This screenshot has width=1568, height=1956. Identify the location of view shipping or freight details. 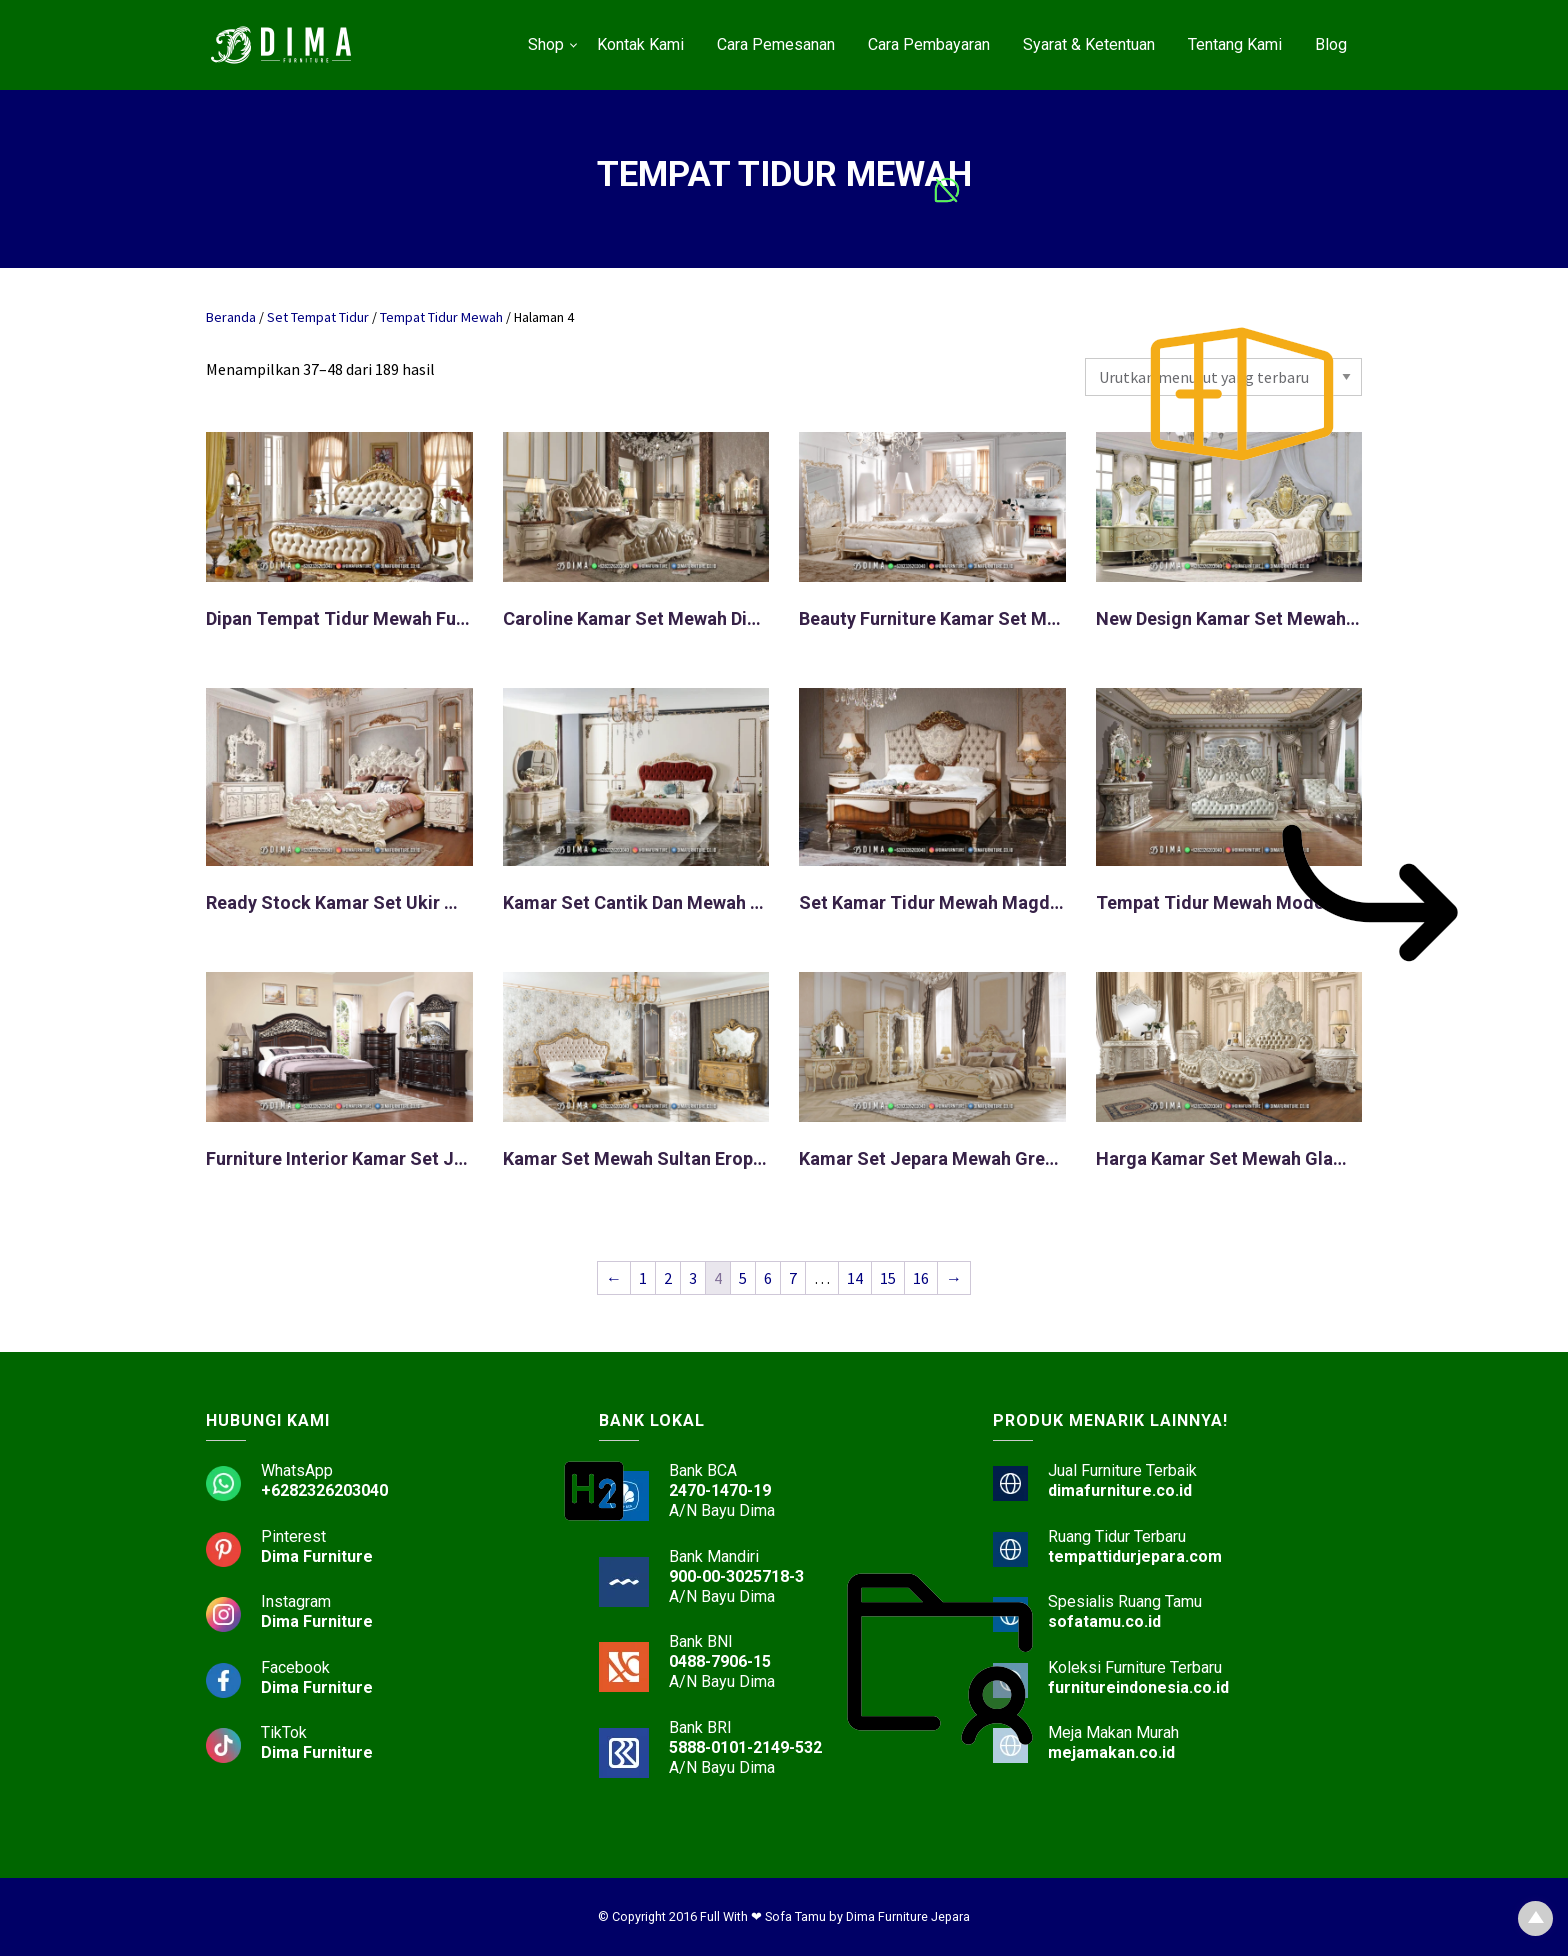
(1242, 394).